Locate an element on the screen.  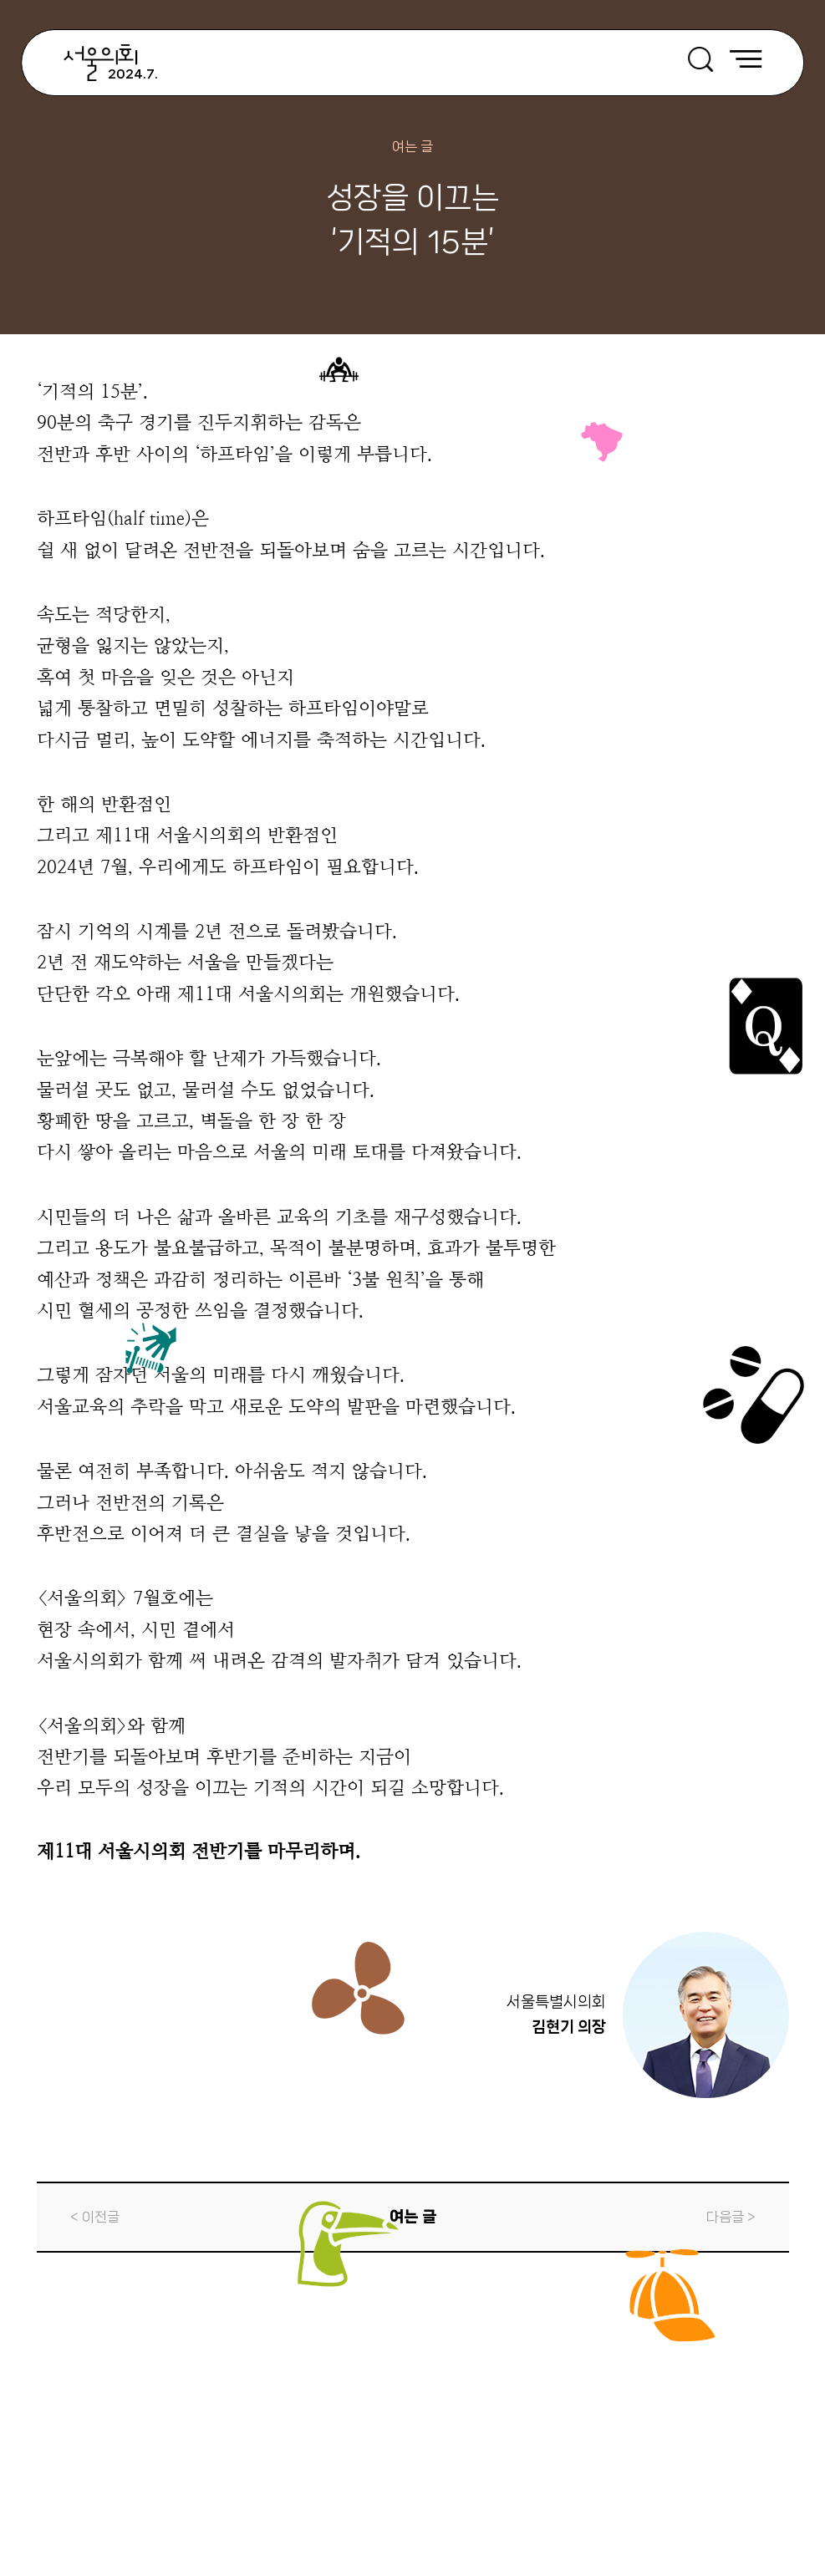
track weightlifting or strength training exercises is located at coordinates (339, 362).